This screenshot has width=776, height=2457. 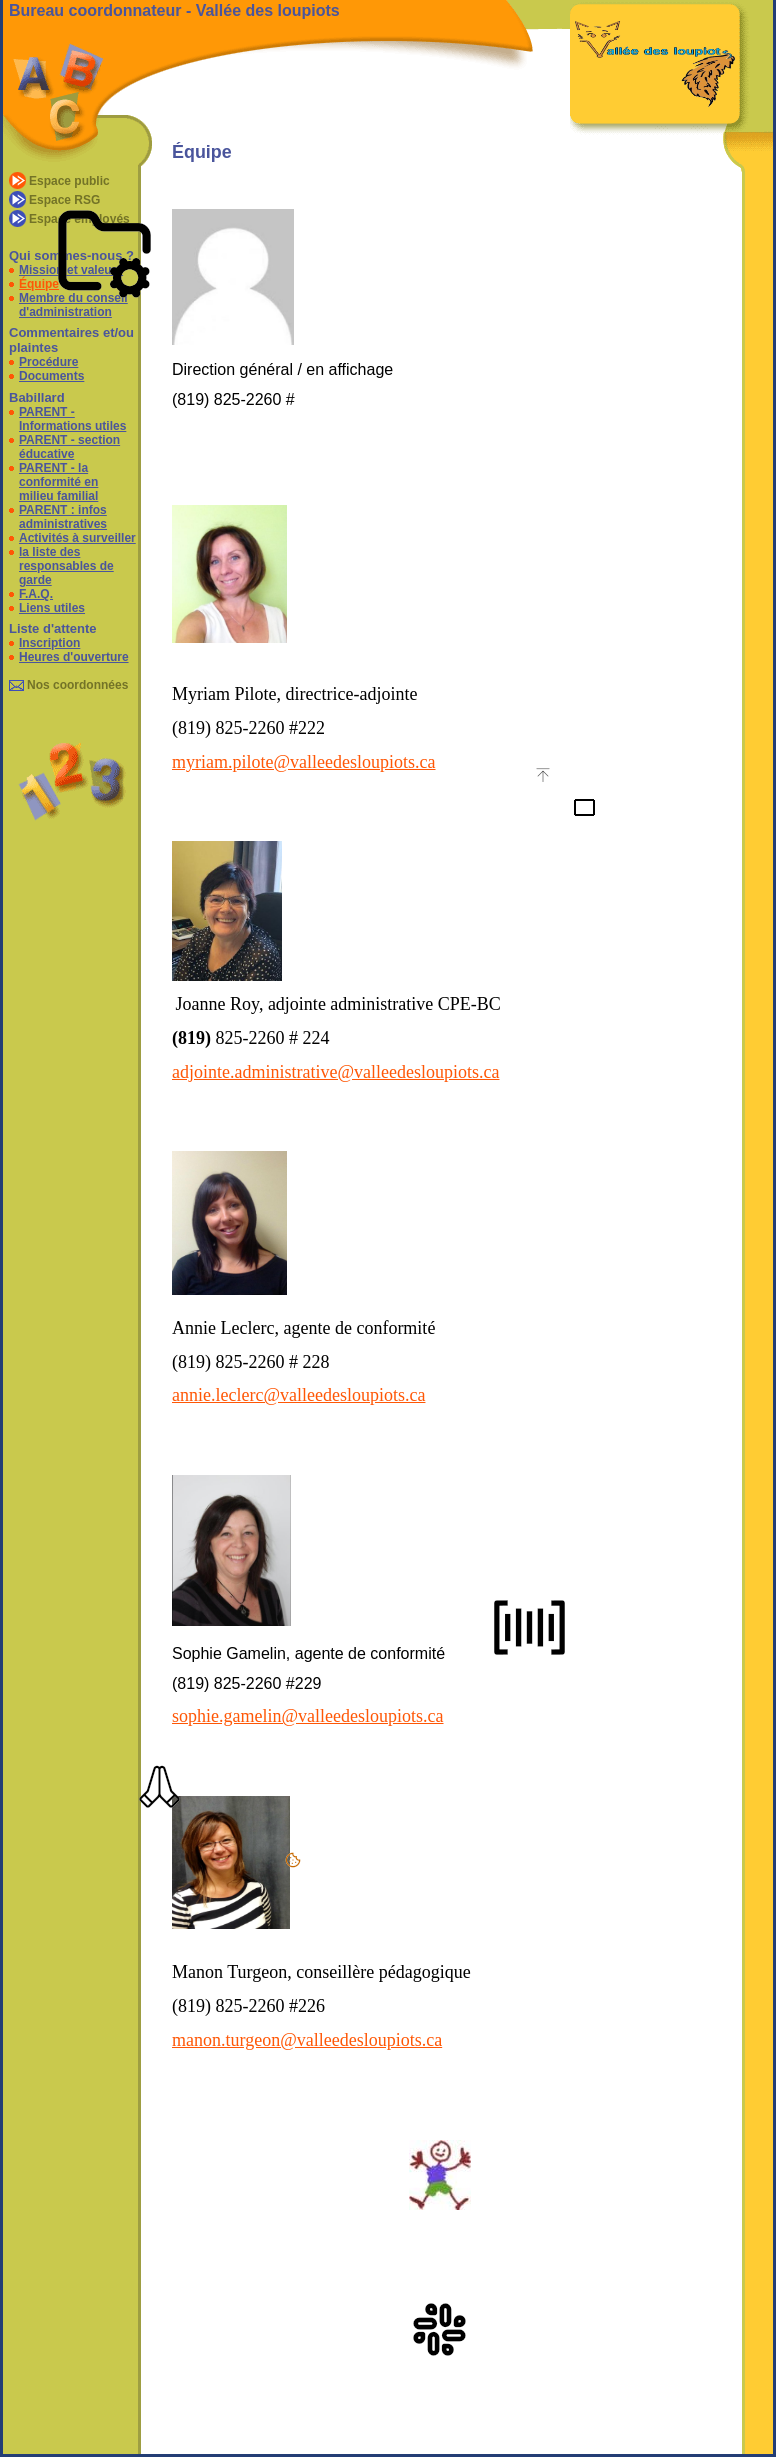 What do you see at coordinates (293, 1860) in the screenshot?
I see `manage cookie preferences` at bounding box center [293, 1860].